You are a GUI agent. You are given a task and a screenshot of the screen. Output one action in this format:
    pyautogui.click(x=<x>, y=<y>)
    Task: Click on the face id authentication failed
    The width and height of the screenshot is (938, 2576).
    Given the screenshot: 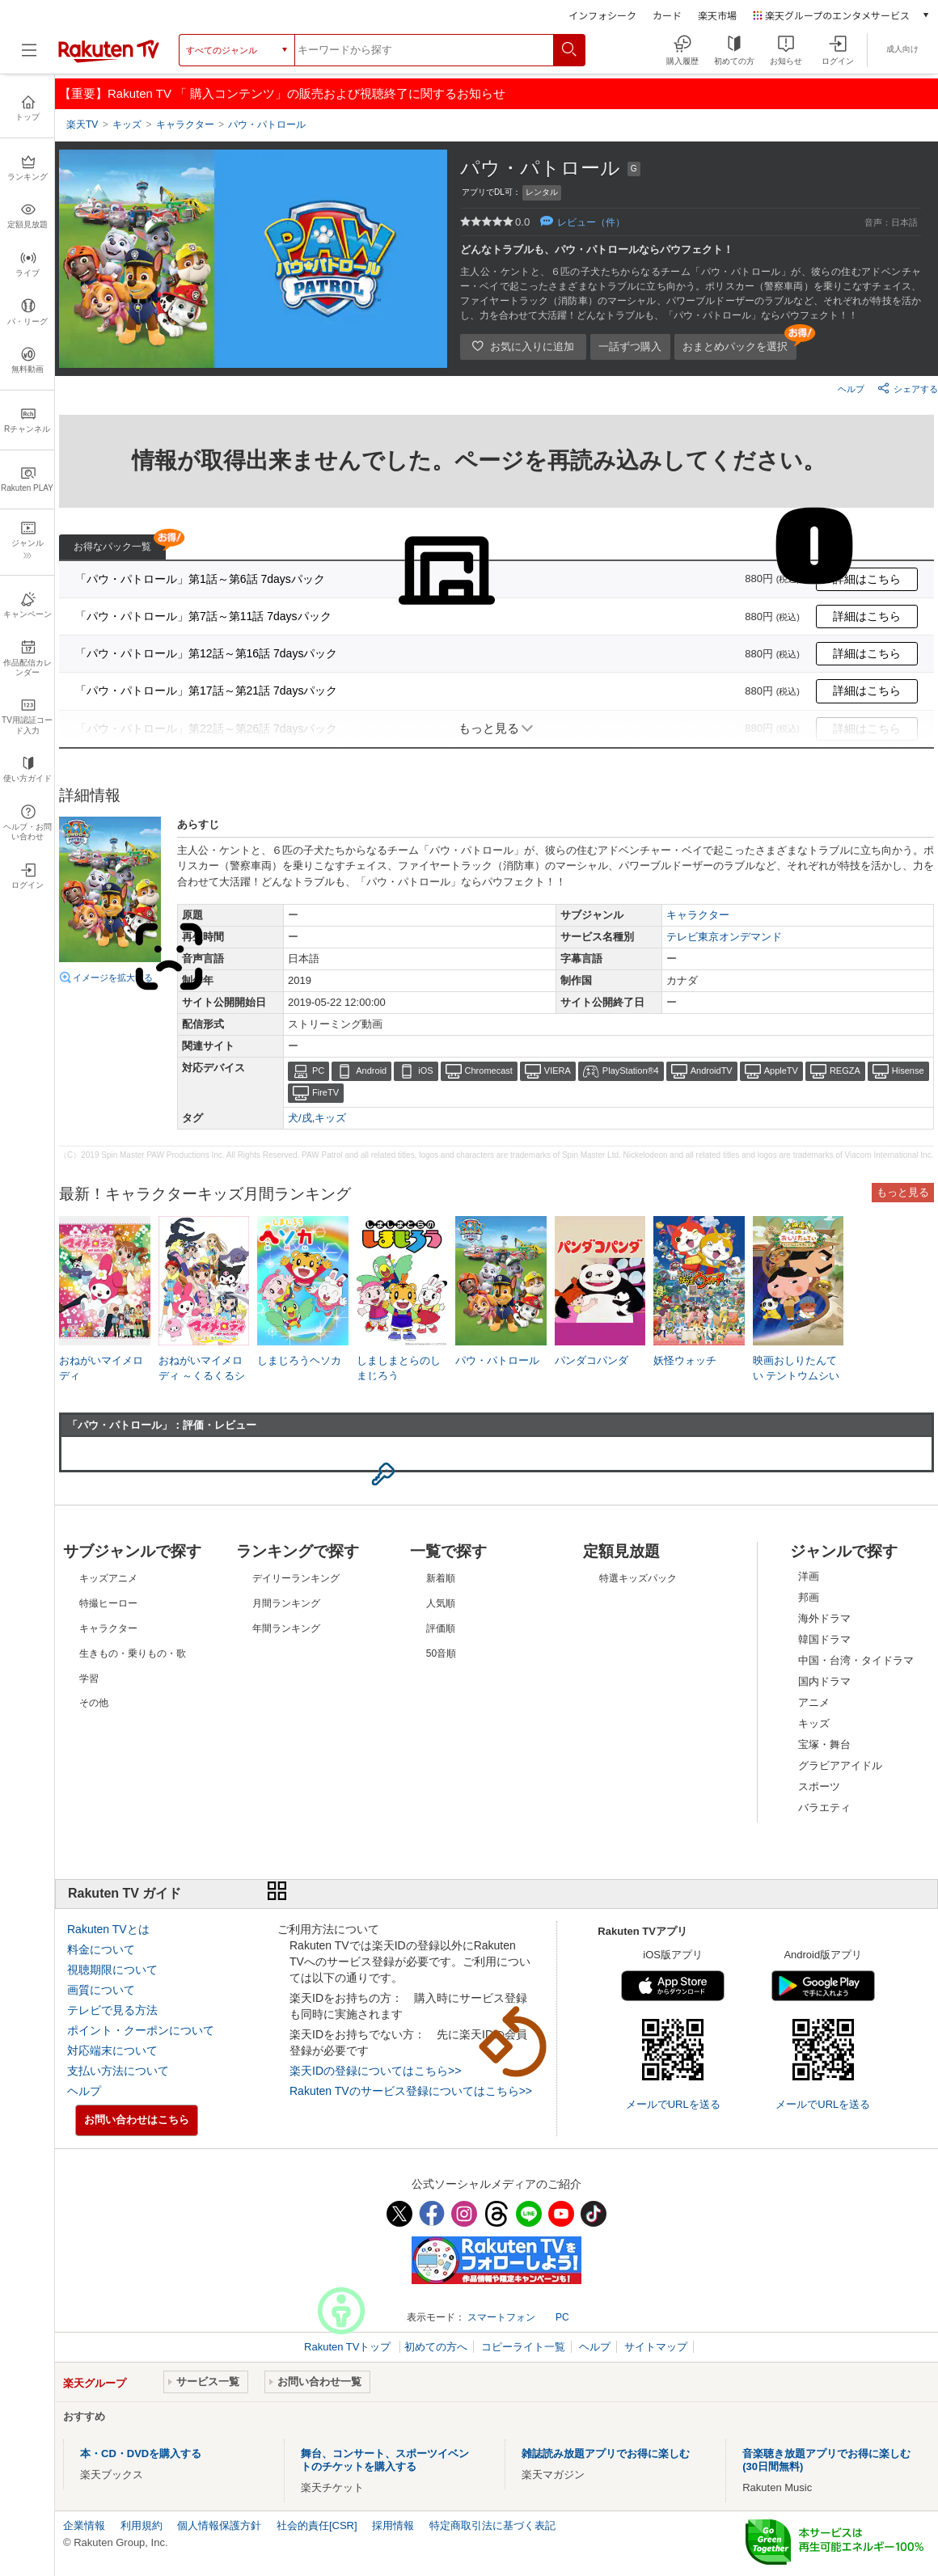 What is the action you would take?
    pyautogui.click(x=169, y=956)
    